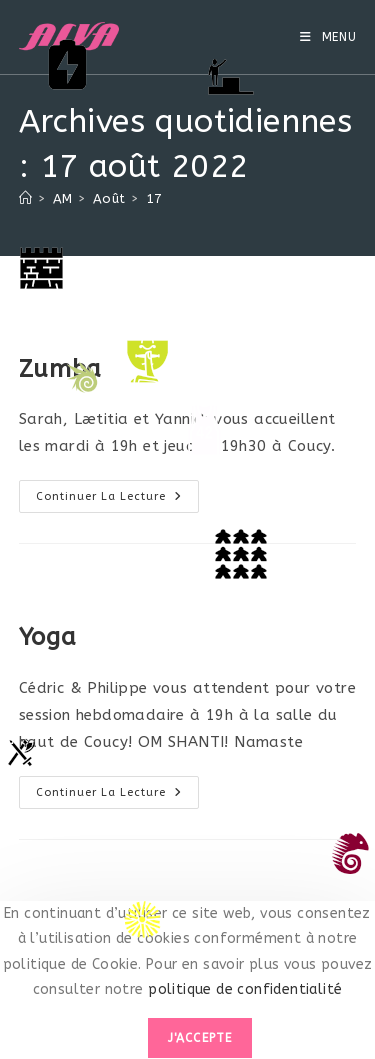 The width and height of the screenshot is (375, 1059). I want to click on view your army or squad roster, so click(241, 554).